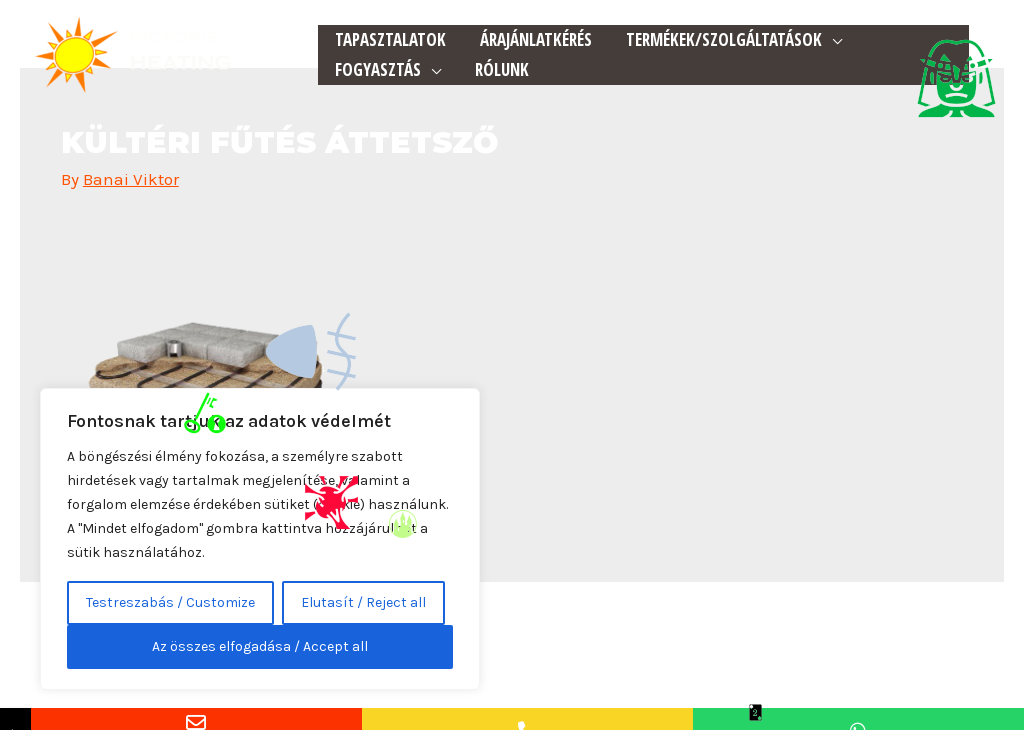 The width and height of the screenshot is (1024, 730). I want to click on lock or unlock a game item, so click(205, 413).